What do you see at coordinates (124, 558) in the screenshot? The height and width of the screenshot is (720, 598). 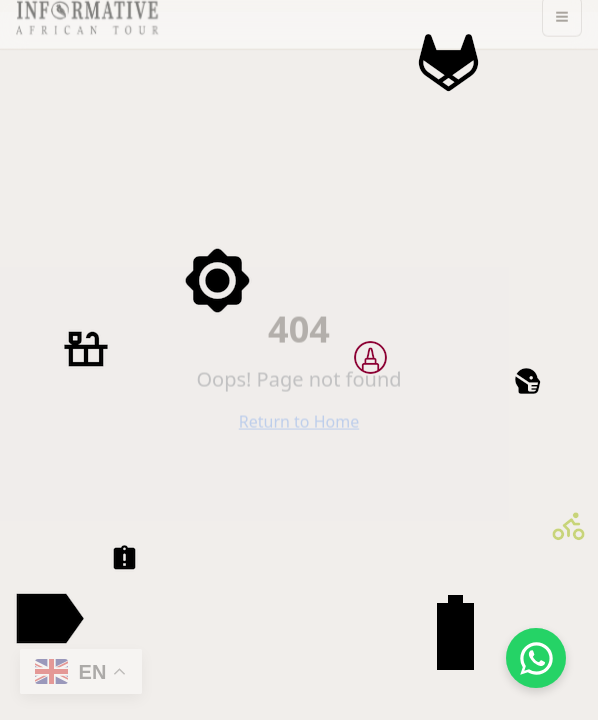 I see `view overdue or late assignments` at bounding box center [124, 558].